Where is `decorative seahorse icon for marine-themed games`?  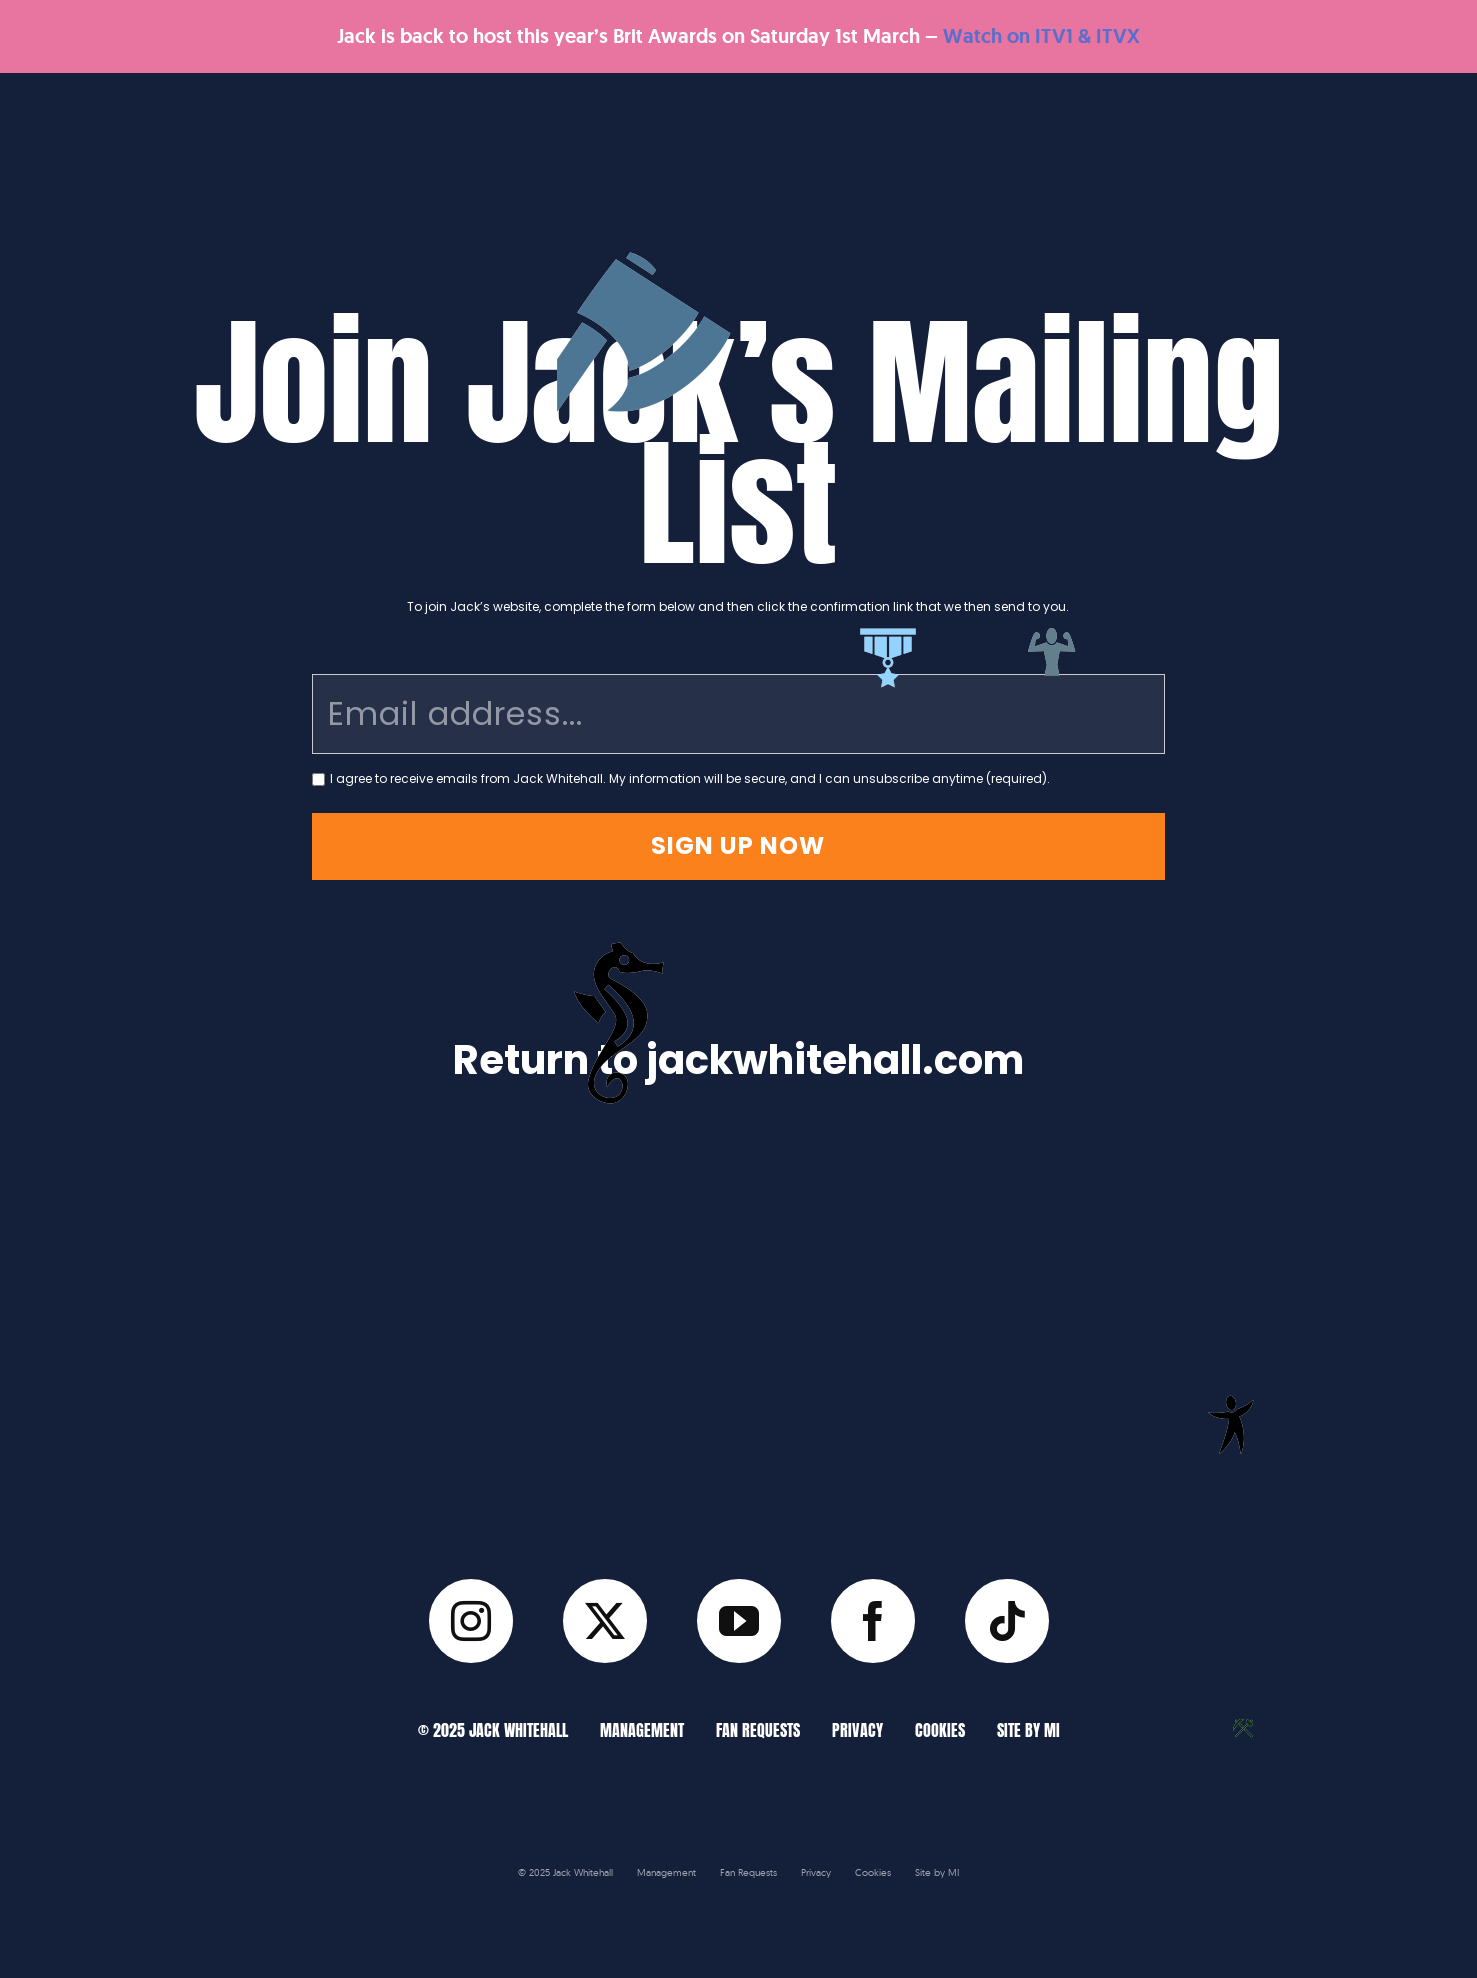
decorative seahorse icon for marine-themed games is located at coordinates (619, 1023).